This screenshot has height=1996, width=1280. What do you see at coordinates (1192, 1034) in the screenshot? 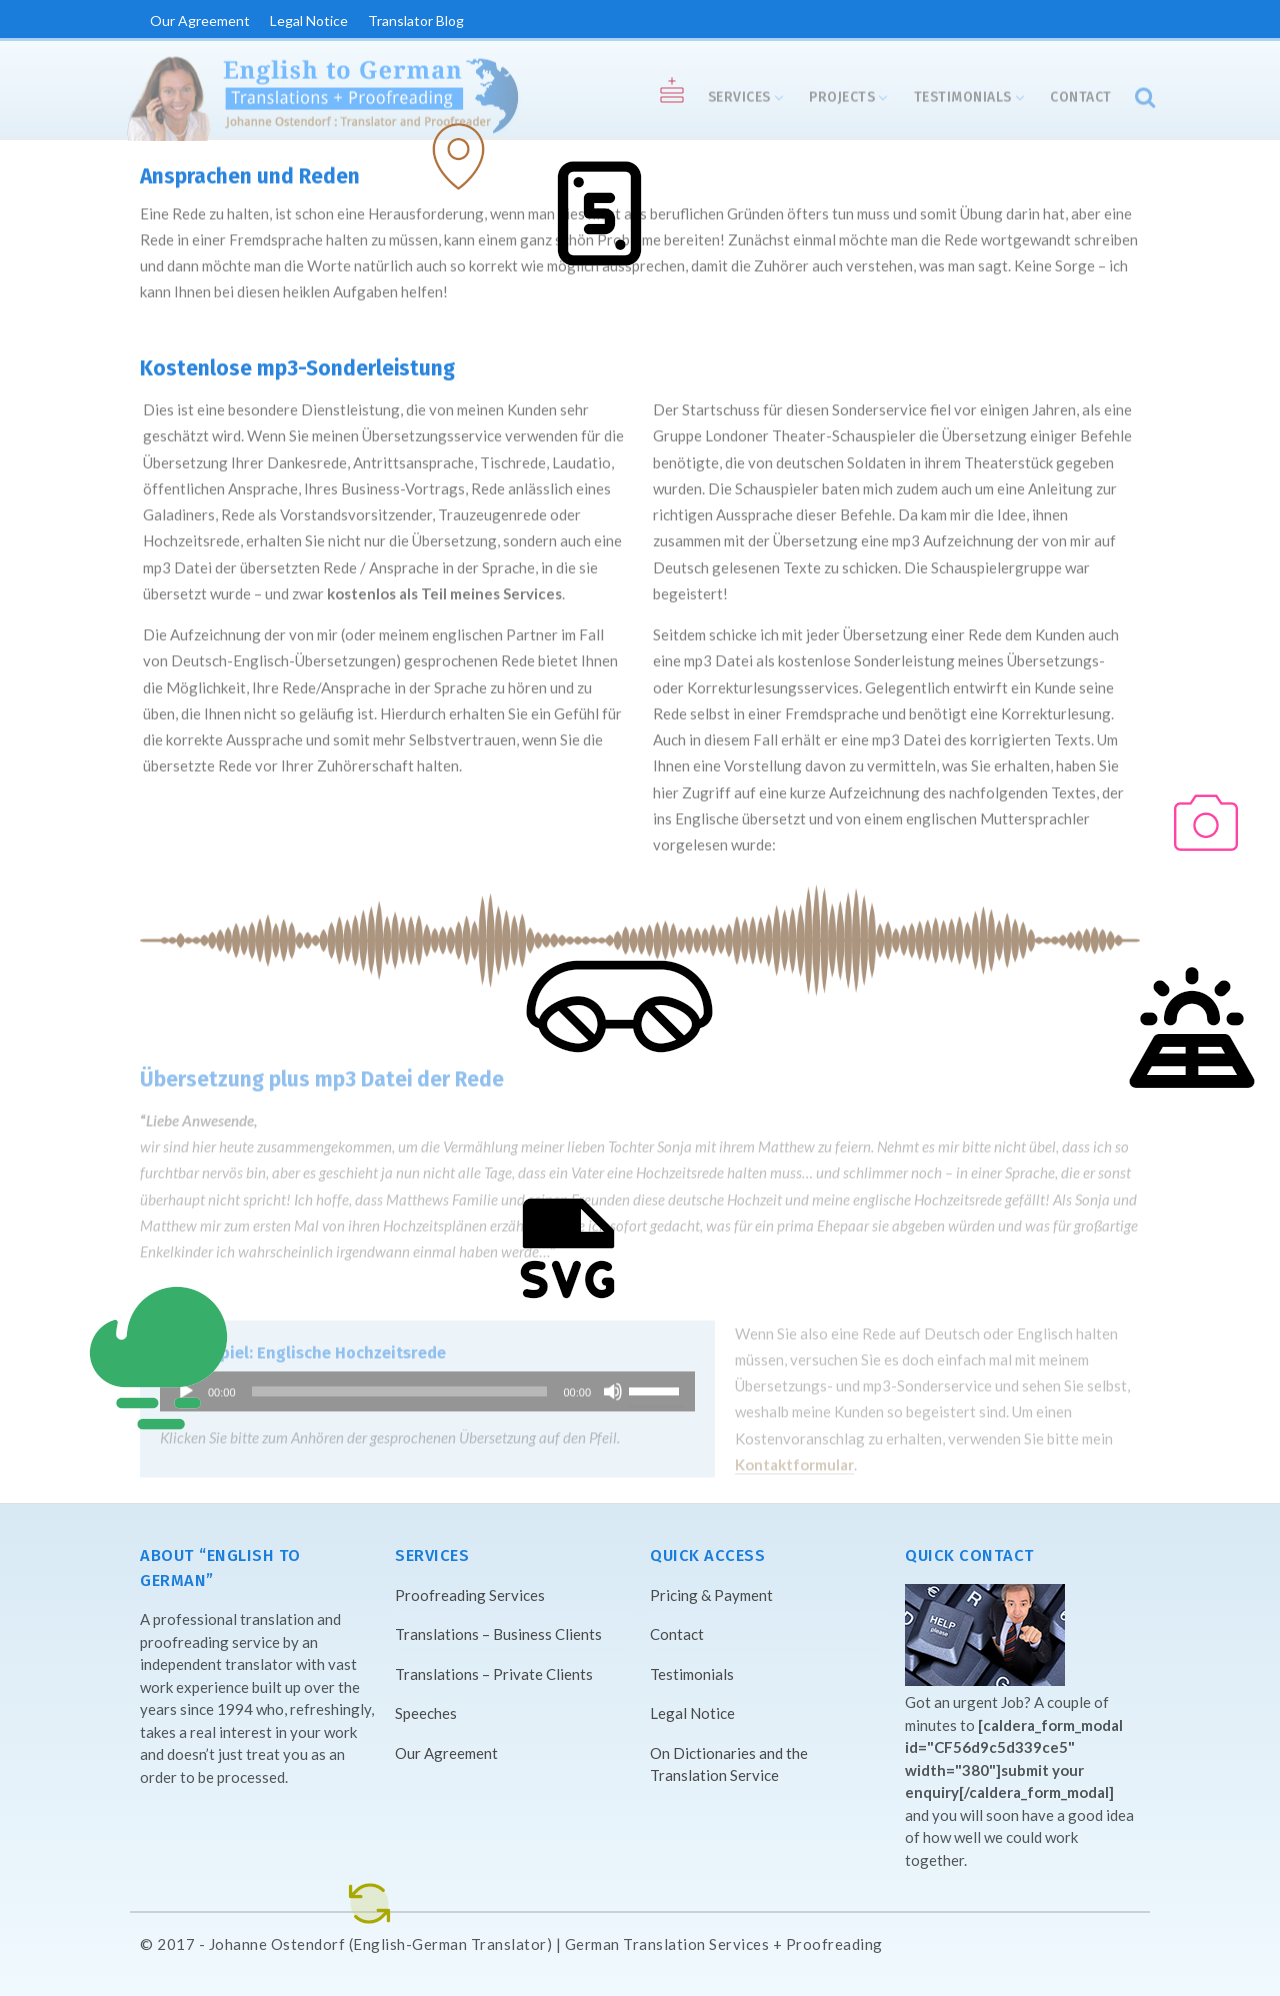
I see `access solar energy settings` at bounding box center [1192, 1034].